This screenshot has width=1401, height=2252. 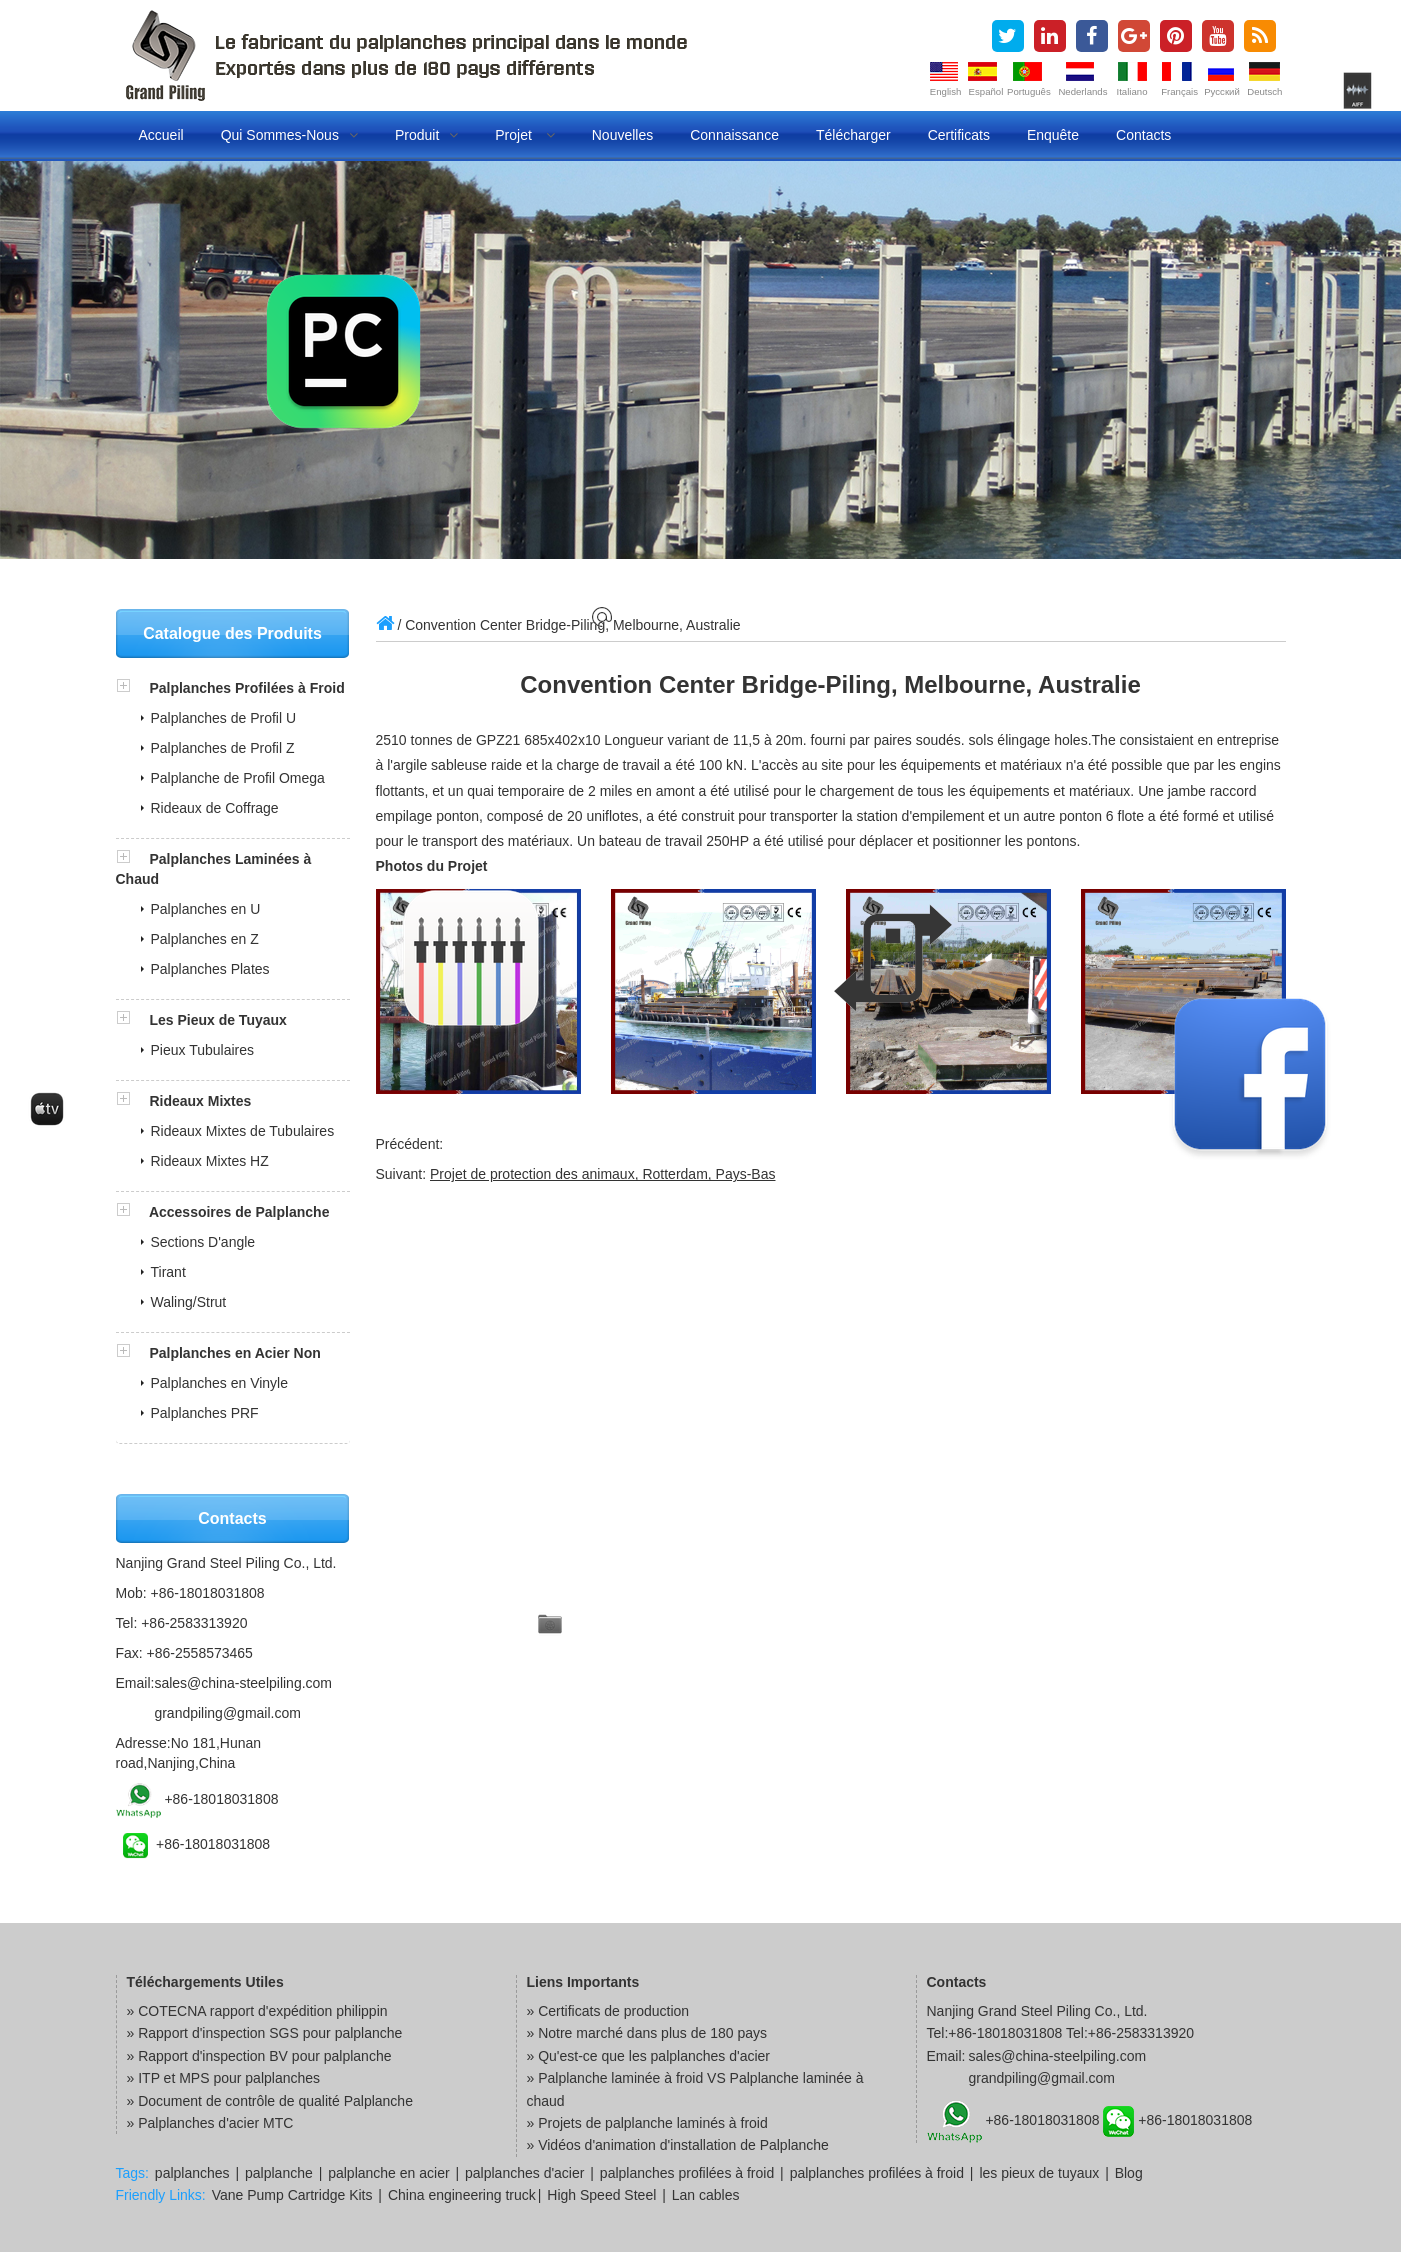 I want to click on open PyCharm IDE, so click(x=343, y=351).